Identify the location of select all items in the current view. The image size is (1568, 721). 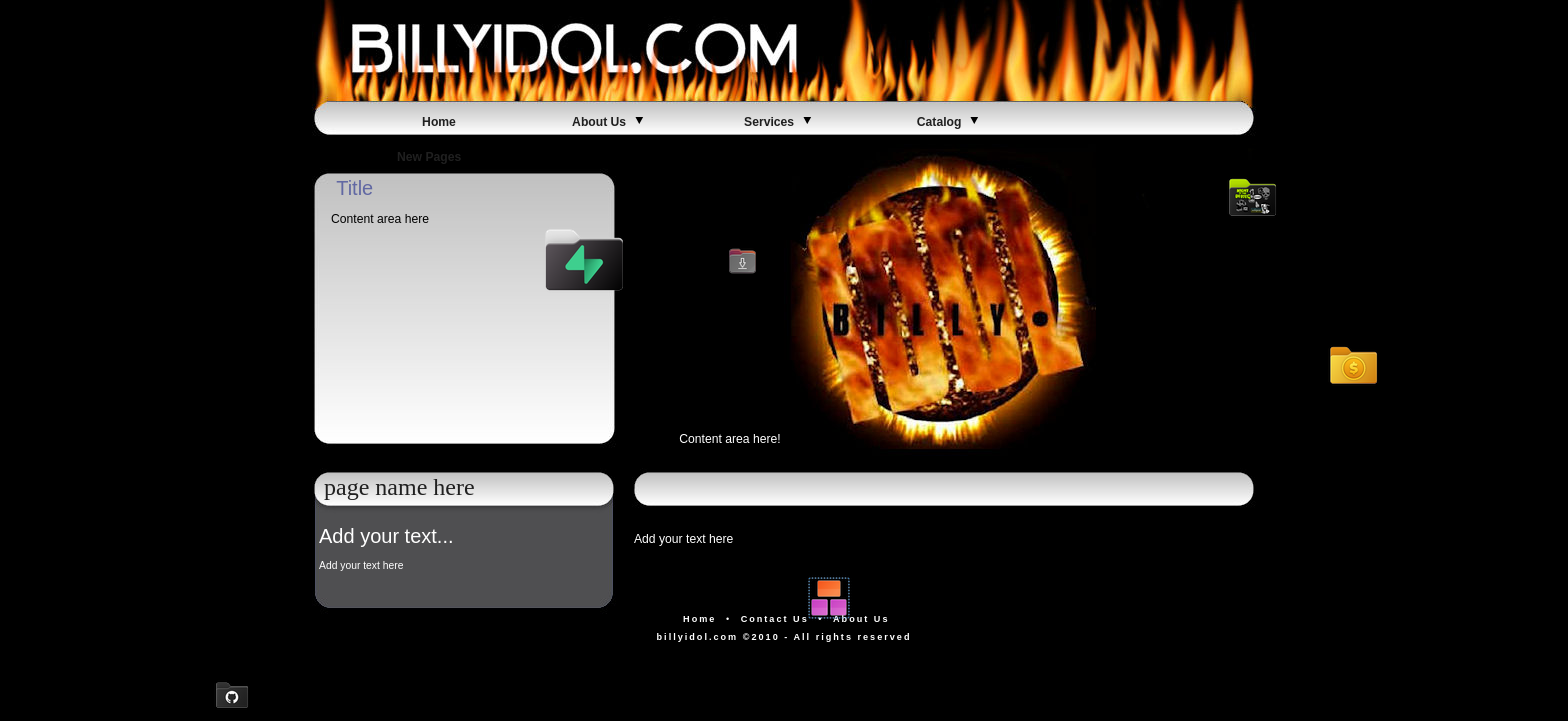
(829, 598).